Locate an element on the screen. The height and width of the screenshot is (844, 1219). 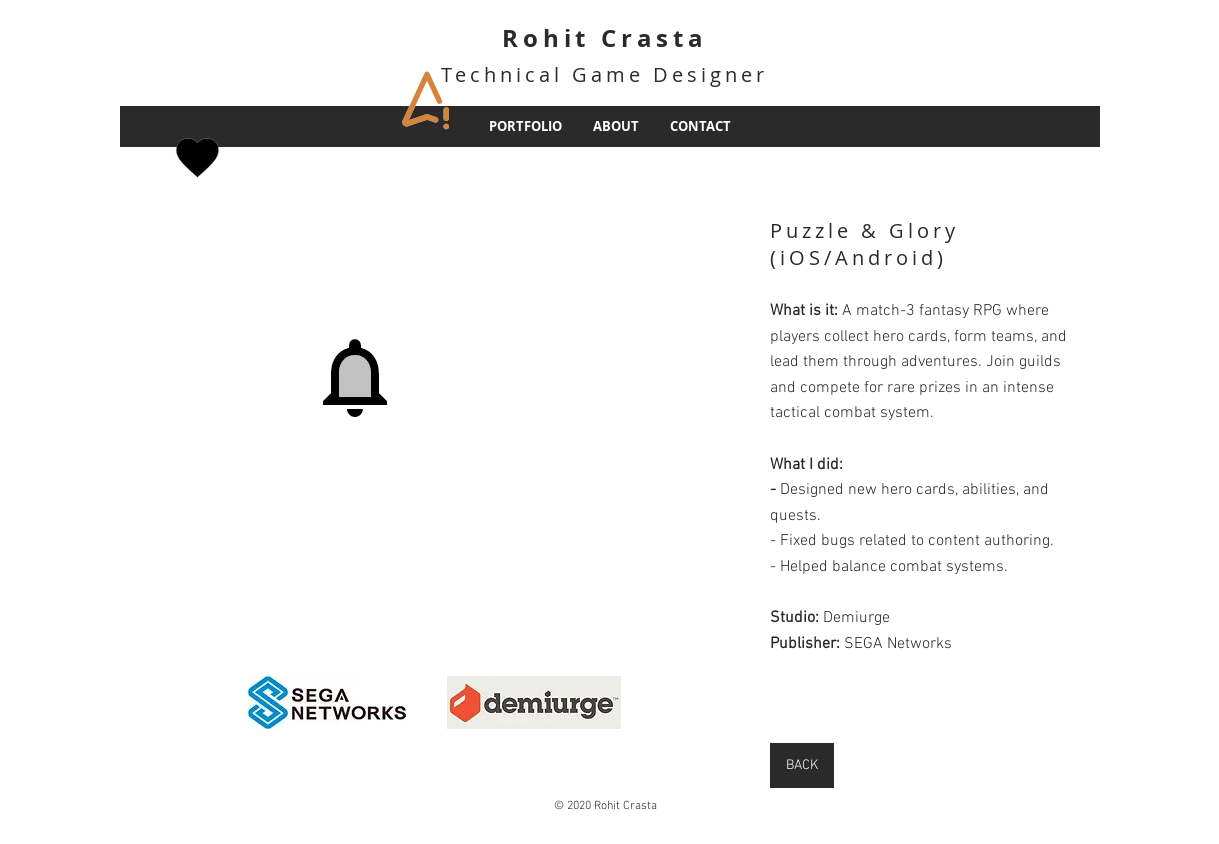
navigation error or route issue detected is located at coordinates (427, 99).